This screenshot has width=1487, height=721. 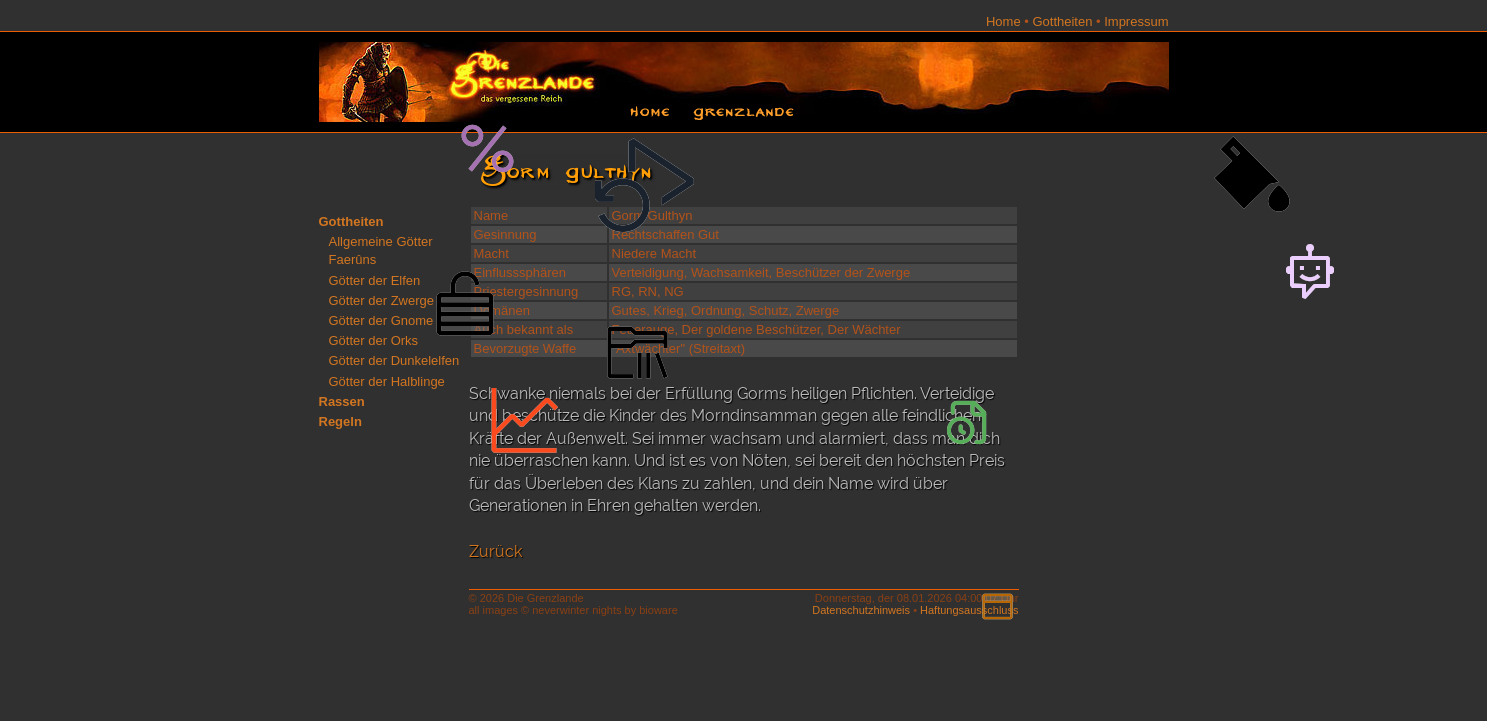 What do you see at coordinates (524, 425) in the screenshot?
I see `view analytics or performance metrics` at bounding box center [524, 425].